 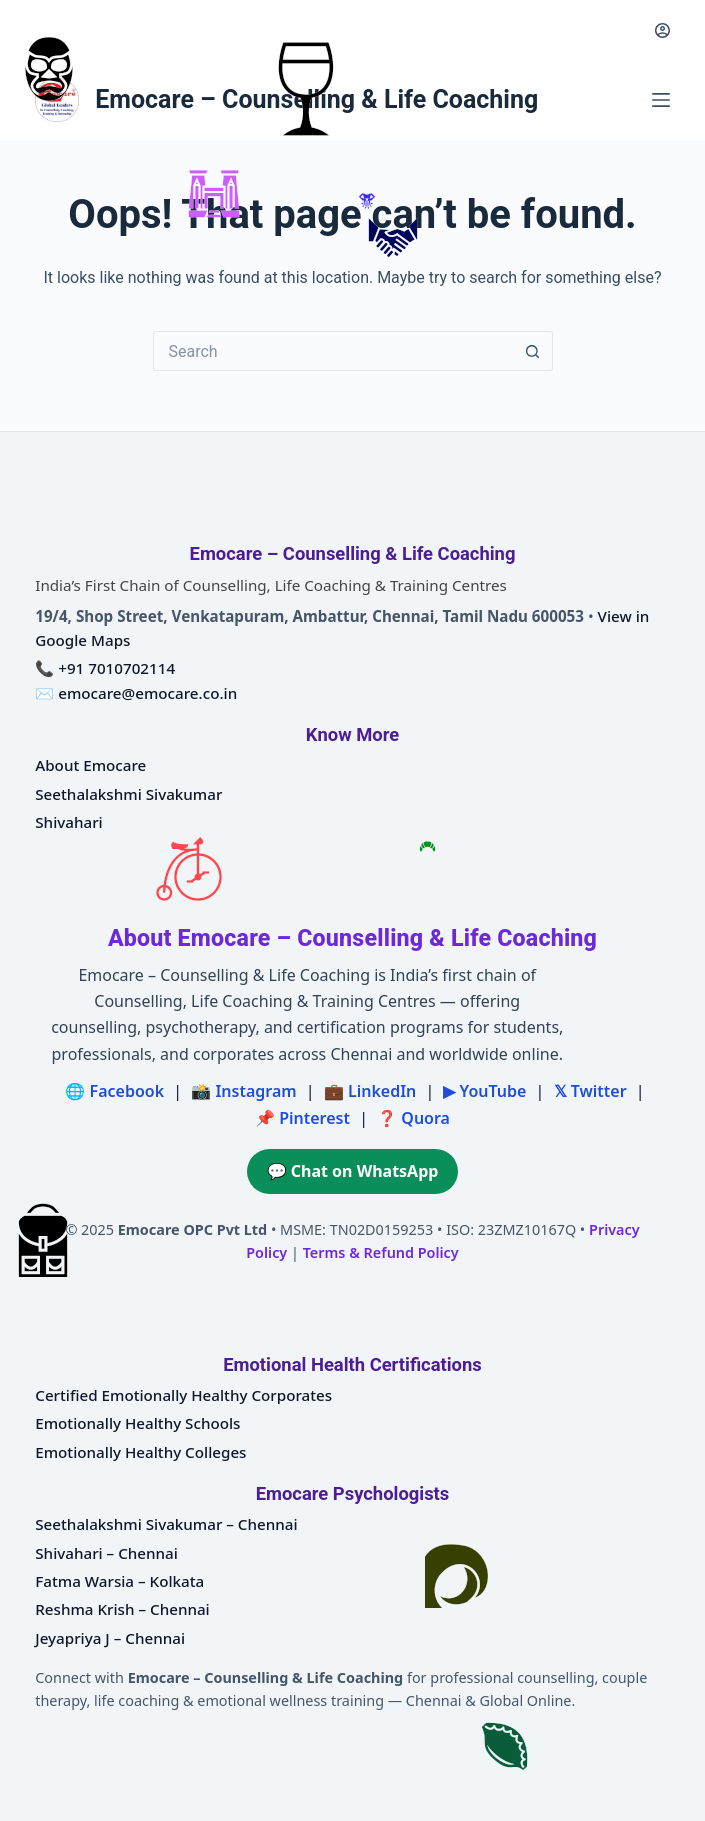 I want to click on access your inventory or stored items, so click(x=43, y=1240).